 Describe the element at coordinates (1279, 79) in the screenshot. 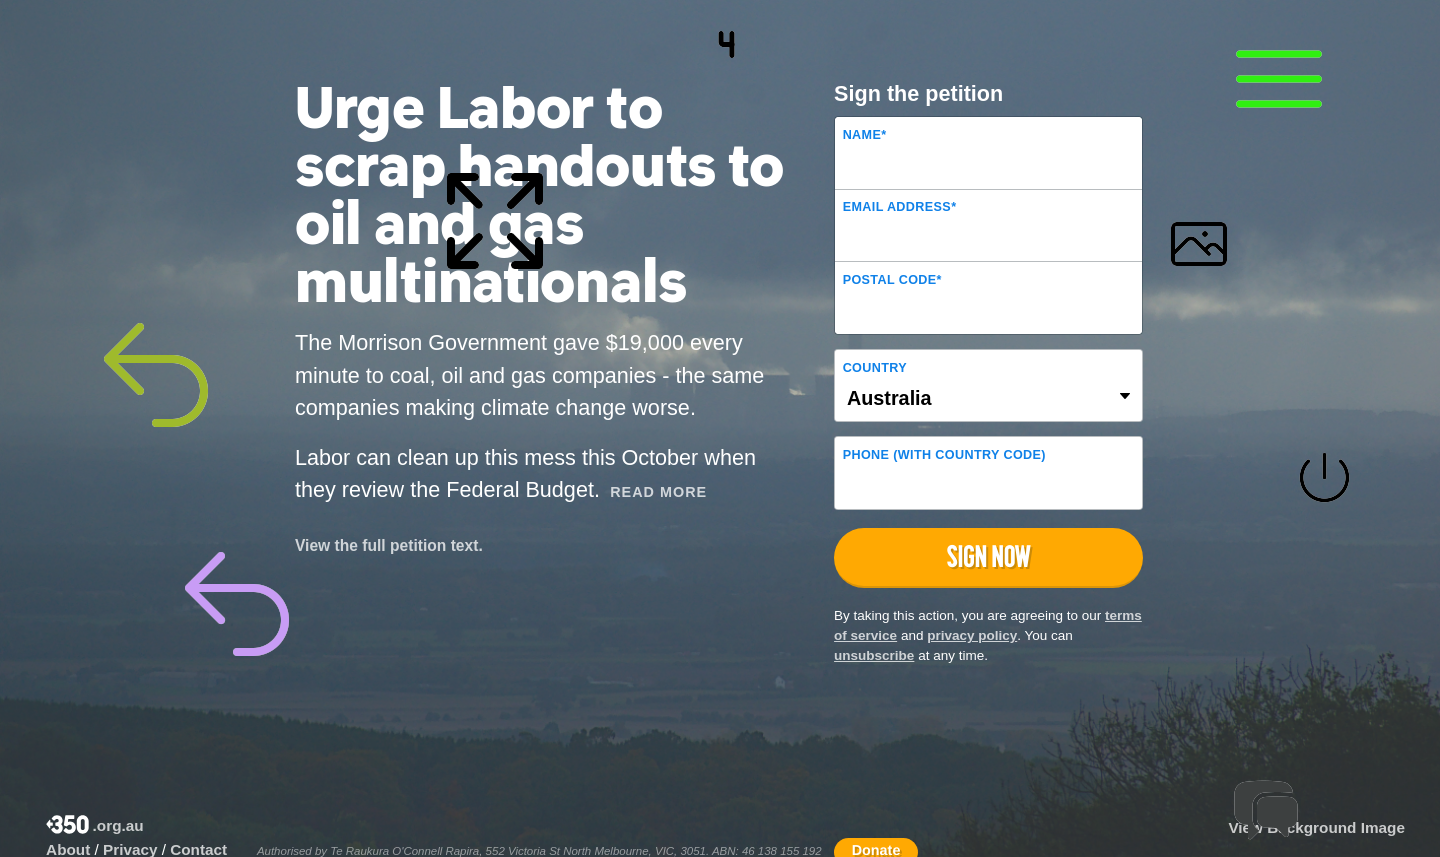

I see `open navigation menu` at that location.